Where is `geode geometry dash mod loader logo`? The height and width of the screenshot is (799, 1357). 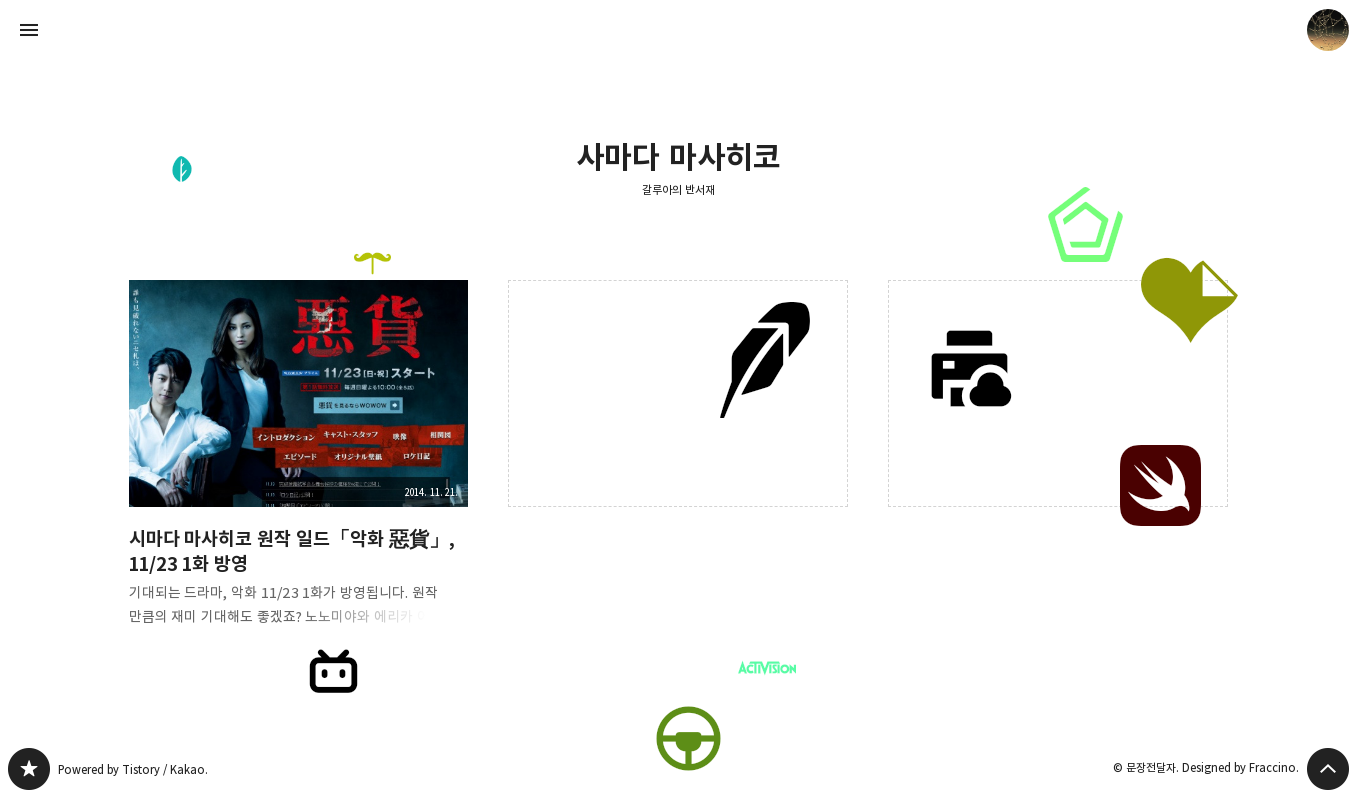
geode geometry dash mod loader logo is located at coordinates (1085, 224).